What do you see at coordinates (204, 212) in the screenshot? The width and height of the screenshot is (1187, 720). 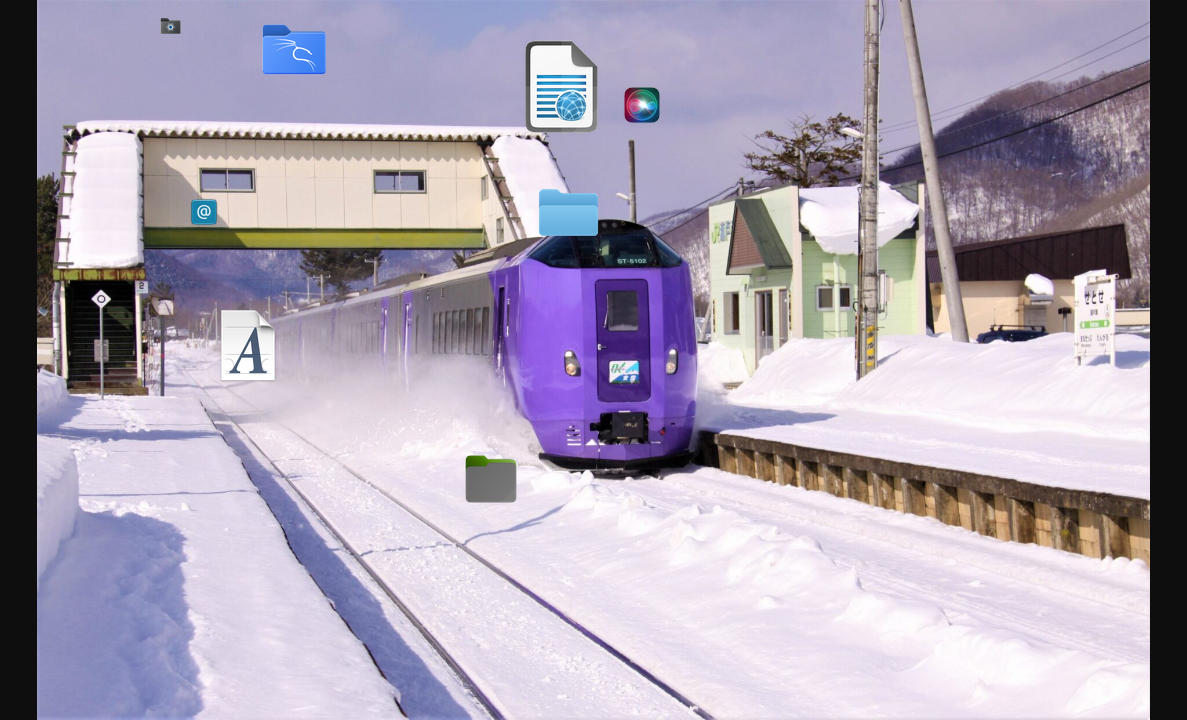 I see `access online accounts settings` at bounding box center [204, 212].